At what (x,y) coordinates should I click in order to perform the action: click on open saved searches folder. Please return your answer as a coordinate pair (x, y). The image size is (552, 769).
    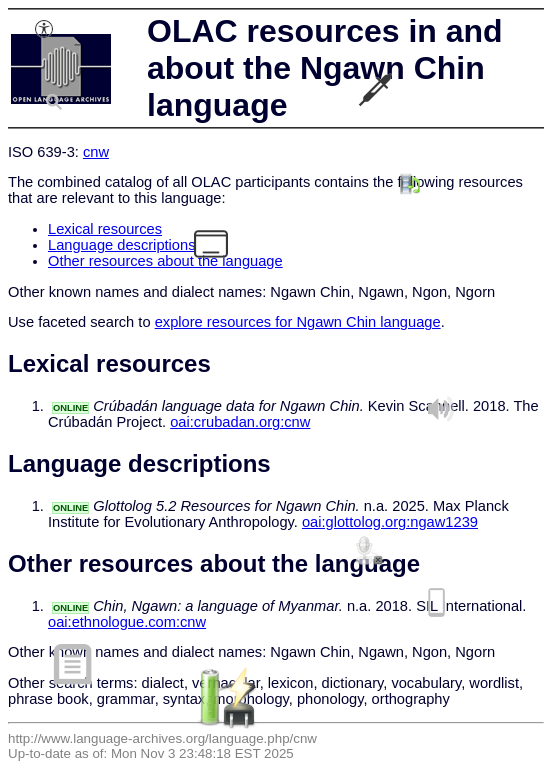
    Looking at the image, I should click on (54, 102).